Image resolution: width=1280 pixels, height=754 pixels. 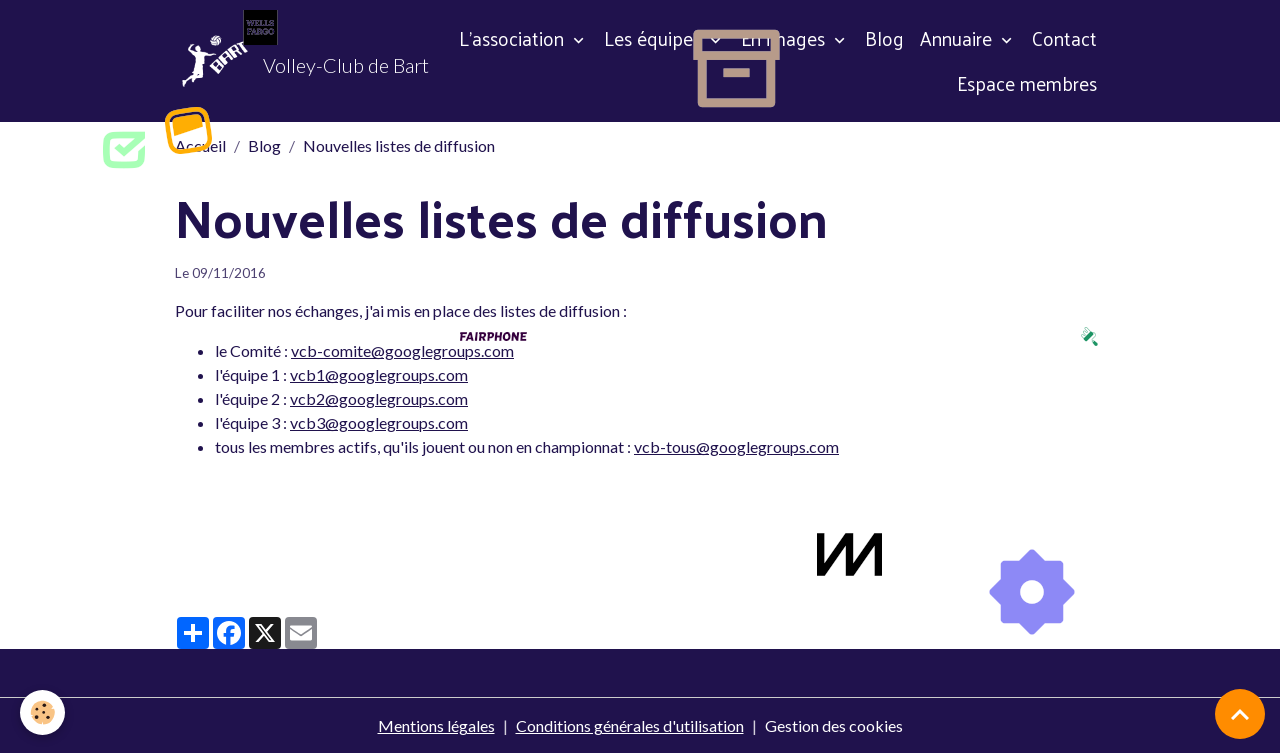 What do you see at coordinates (736, 68) in the screenshot?
I see `archive this item` at bounding box center [736, 68].